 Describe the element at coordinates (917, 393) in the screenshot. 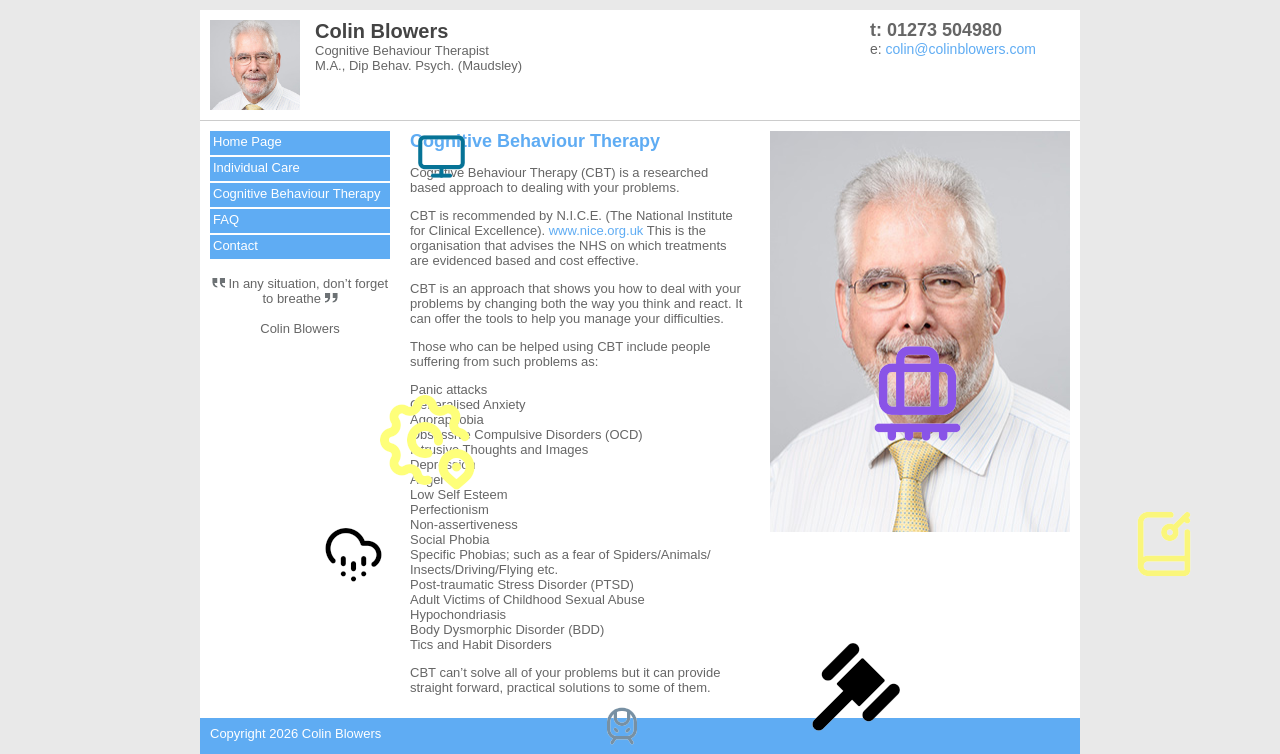

I see `track baggage claim status` at that location.